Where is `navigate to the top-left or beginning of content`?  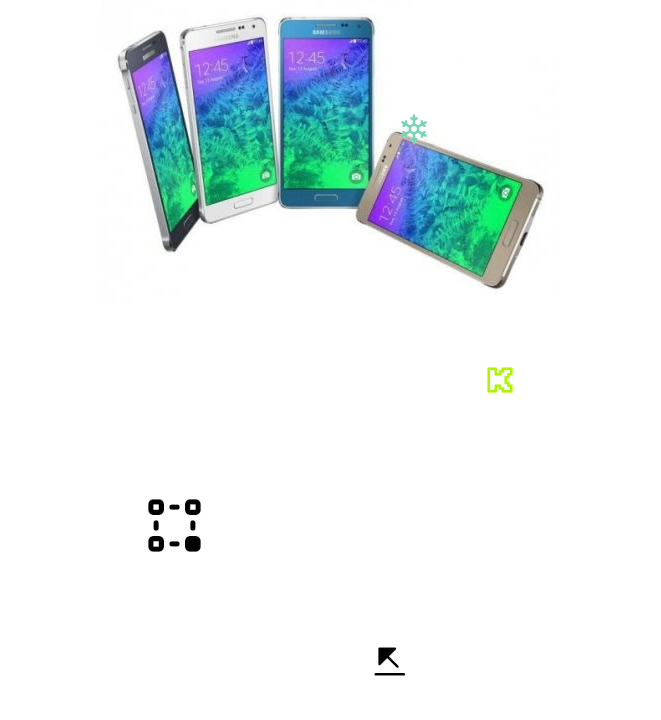
navigate to the top-left or beginning of content is located at coordinates (388, 661).